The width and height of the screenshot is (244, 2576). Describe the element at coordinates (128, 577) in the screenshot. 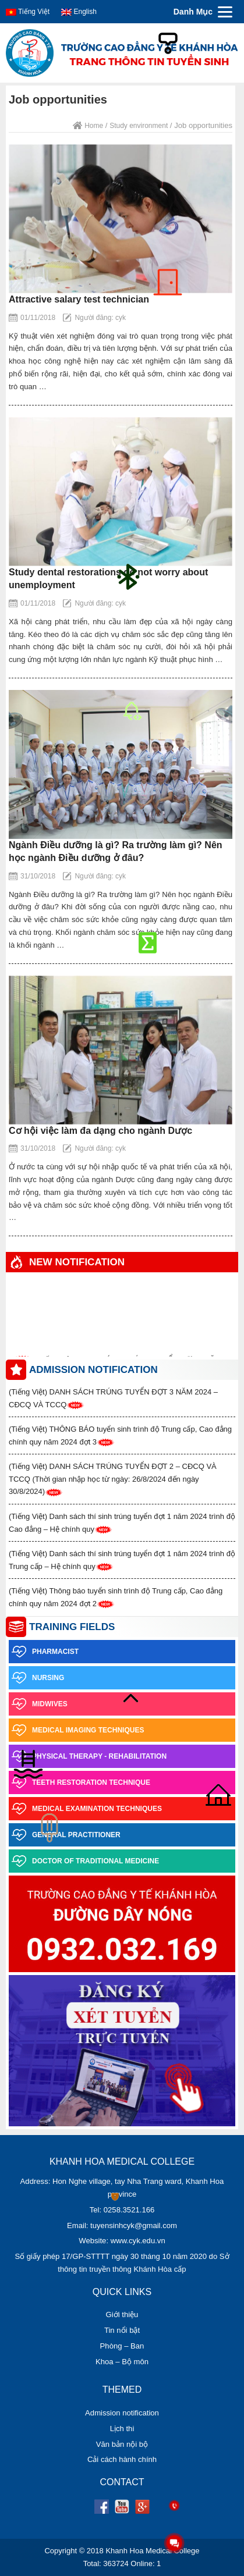

I see `indicates bluetooth is connected to a device` at that location.